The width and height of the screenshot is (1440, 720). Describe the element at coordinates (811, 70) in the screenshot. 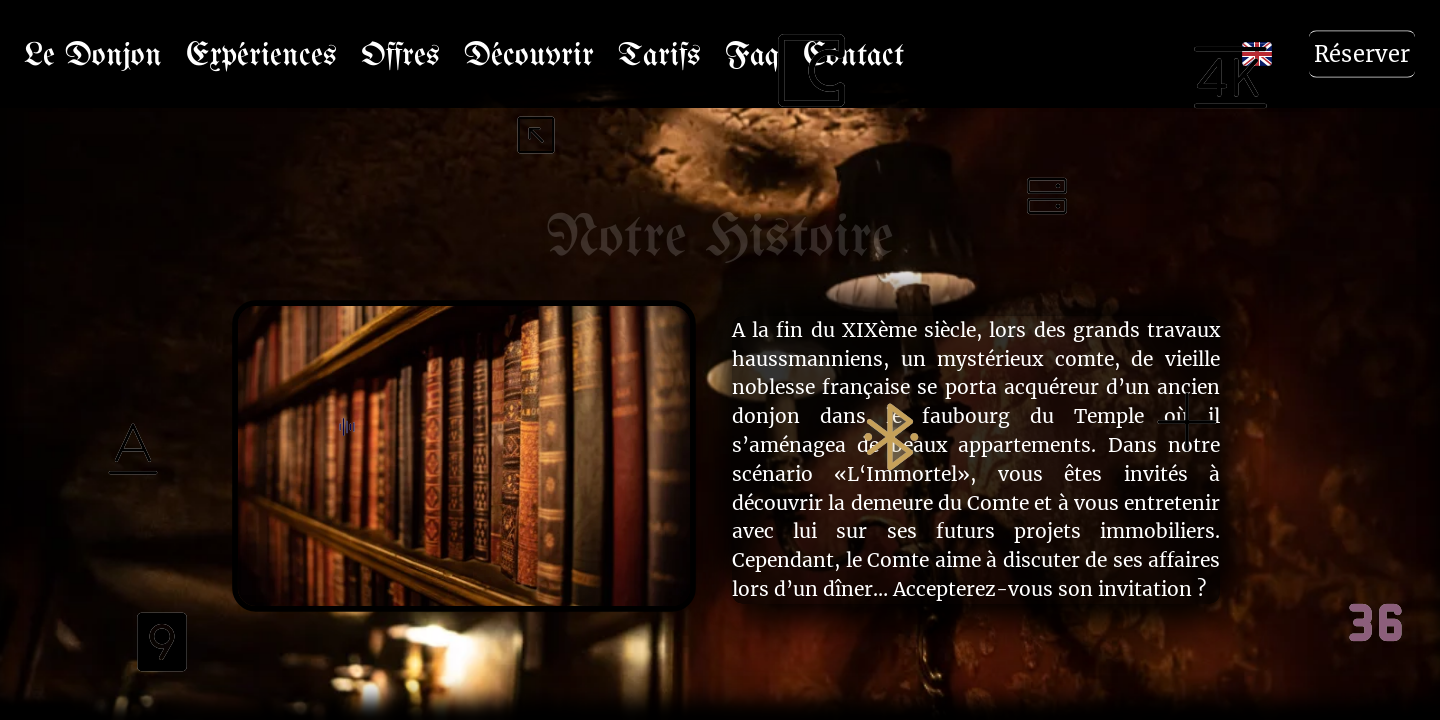

I see `open coda document` at that location.